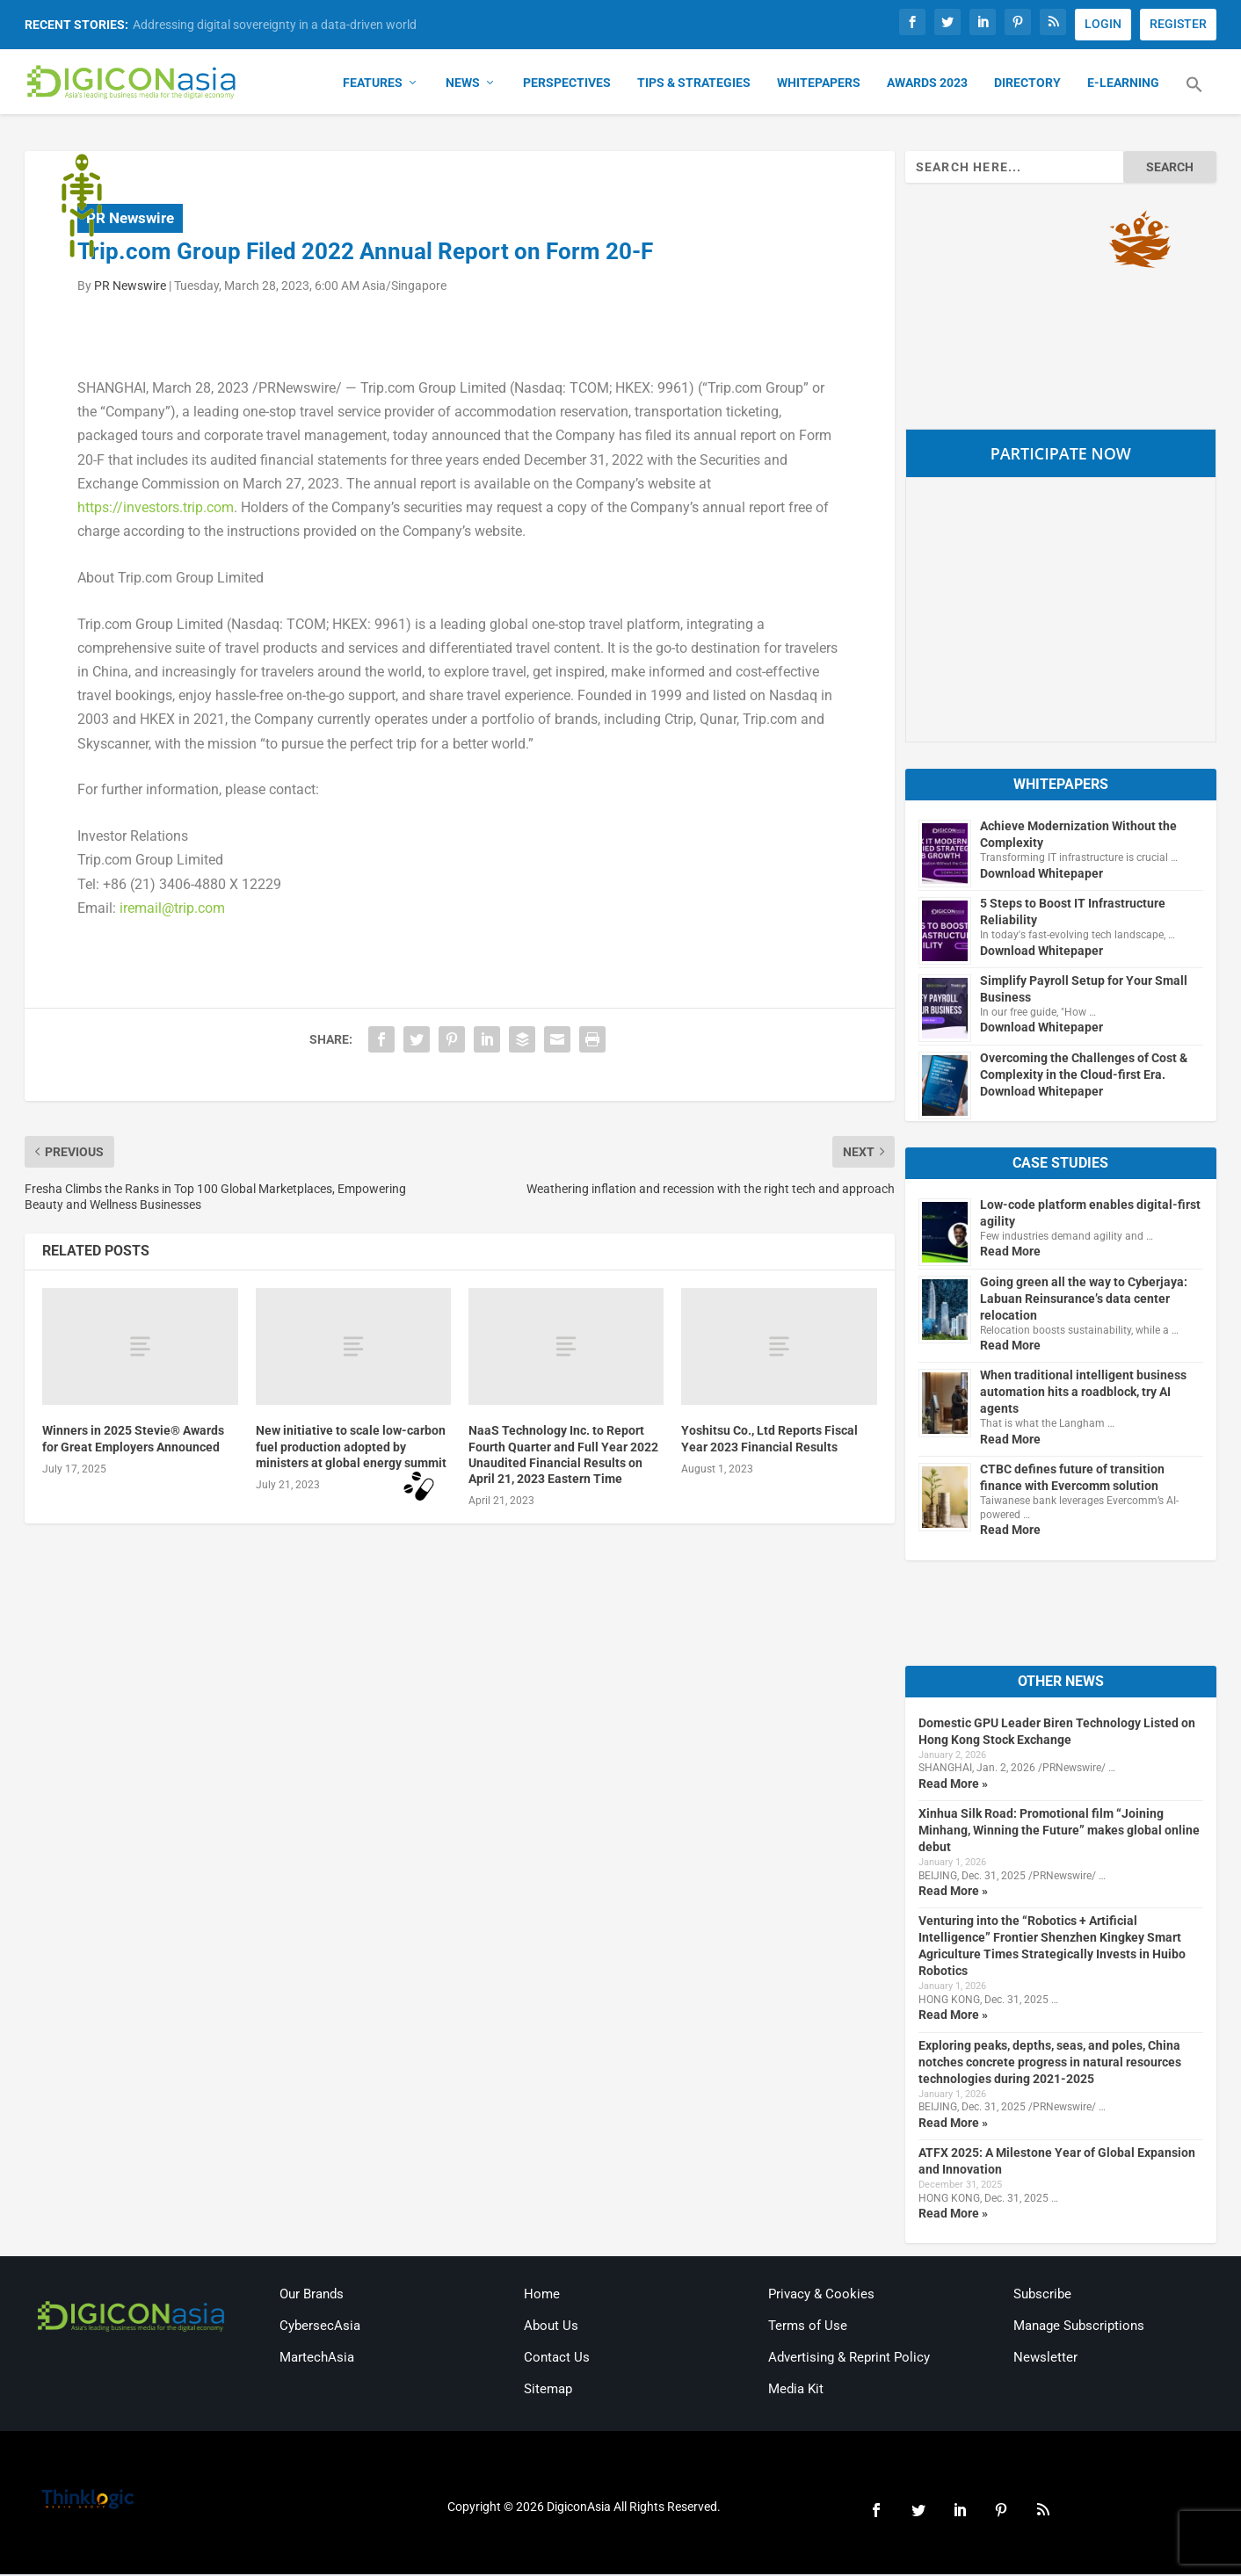 This screenshot has height=2576, width=1241. What do you see at coordinates (1139, 238) in the screenshot?
I see `view your nest or home feed` at bounding box center [1139, 238].